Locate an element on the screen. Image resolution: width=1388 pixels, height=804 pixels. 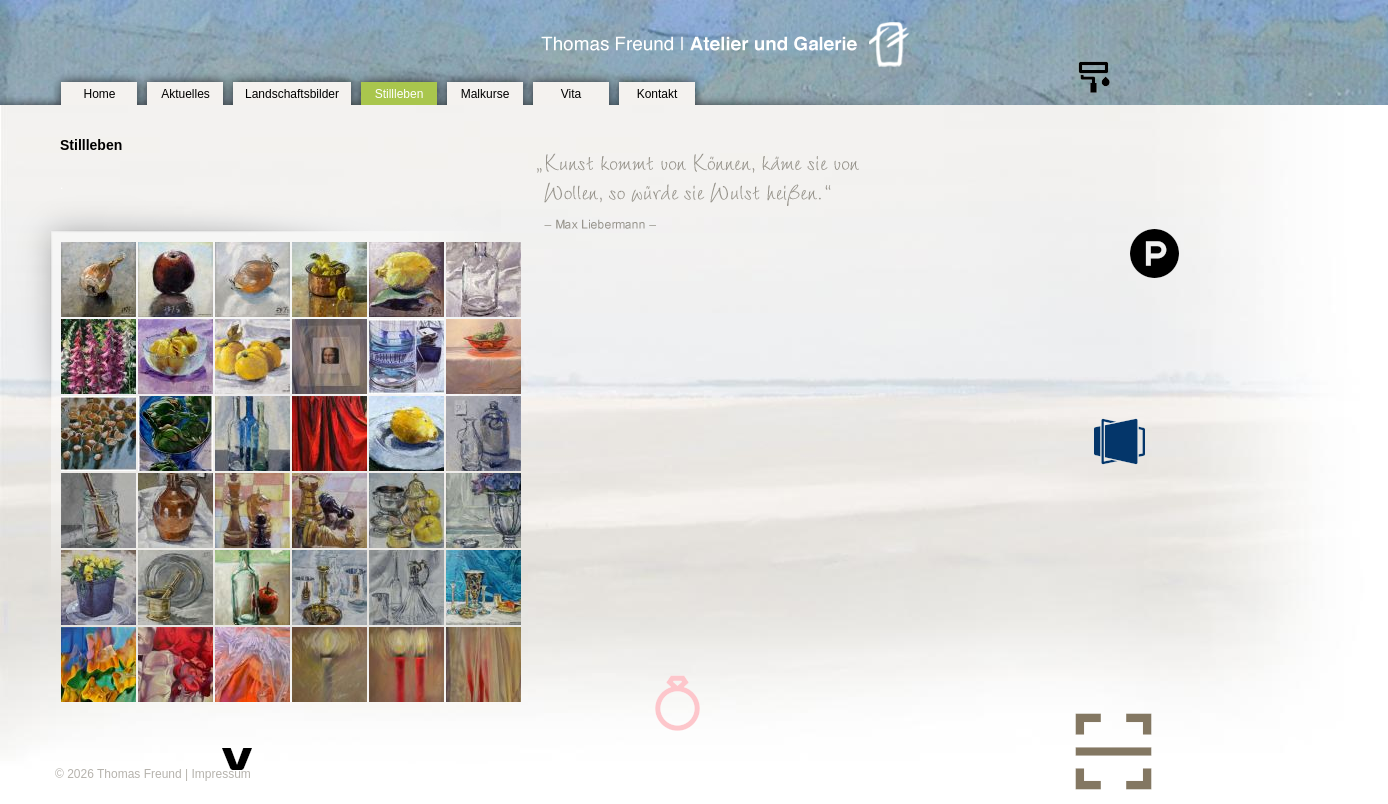
visit Product Hunt website is located at coordinates (1154, 253).